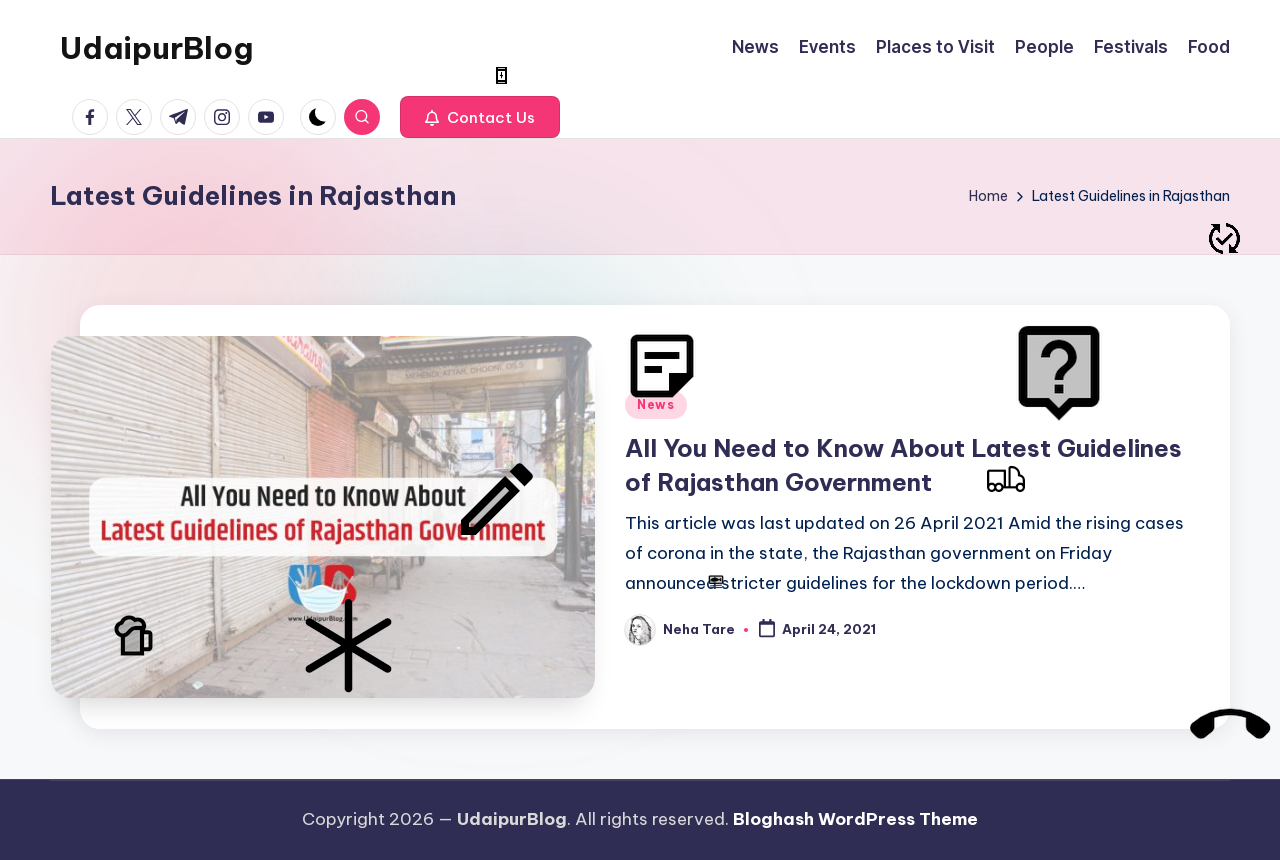 The width and height of the screenshot is (1280, 860). Describe the element at coordinates (497, 499) in the screenshot. I see `edit or modify content` at that location.